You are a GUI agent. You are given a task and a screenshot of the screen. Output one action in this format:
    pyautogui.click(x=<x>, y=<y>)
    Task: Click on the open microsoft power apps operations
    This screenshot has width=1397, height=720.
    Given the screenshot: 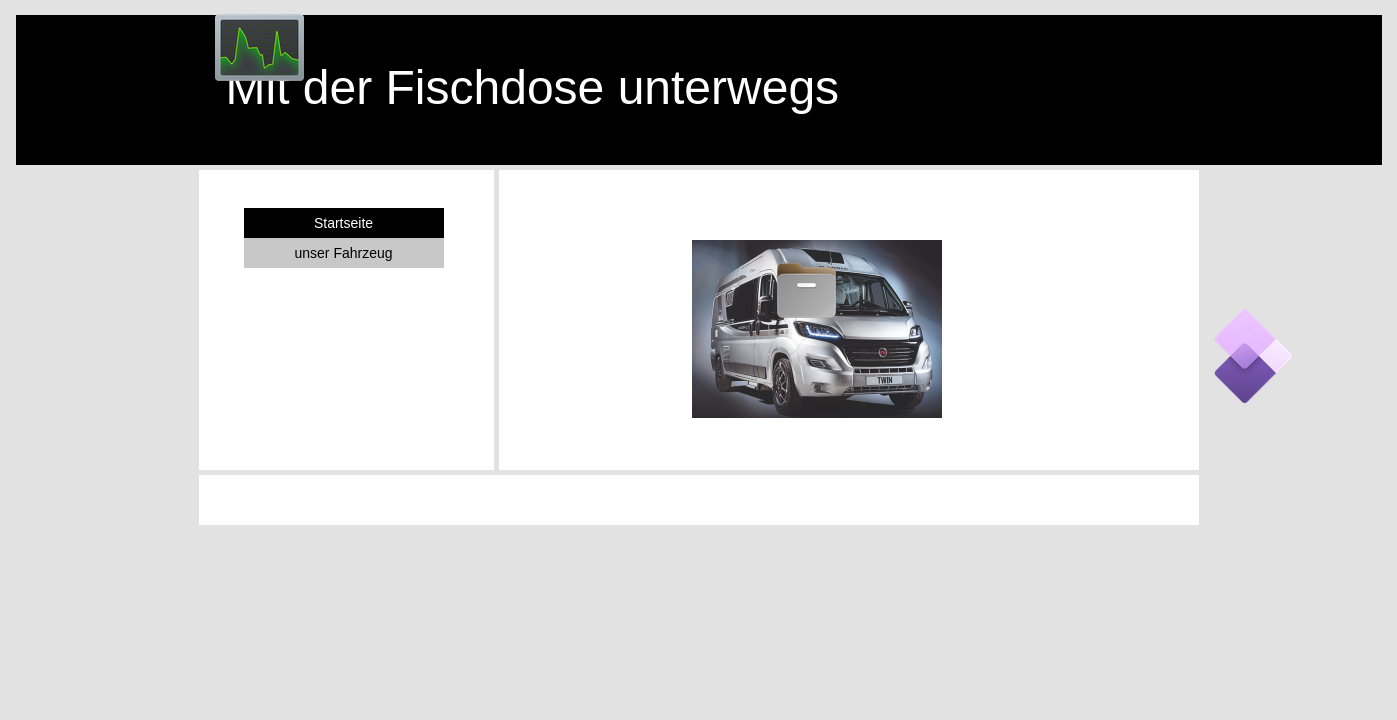 What is the action you would take?
    pyautogui.click(x=1251, y=356)
    